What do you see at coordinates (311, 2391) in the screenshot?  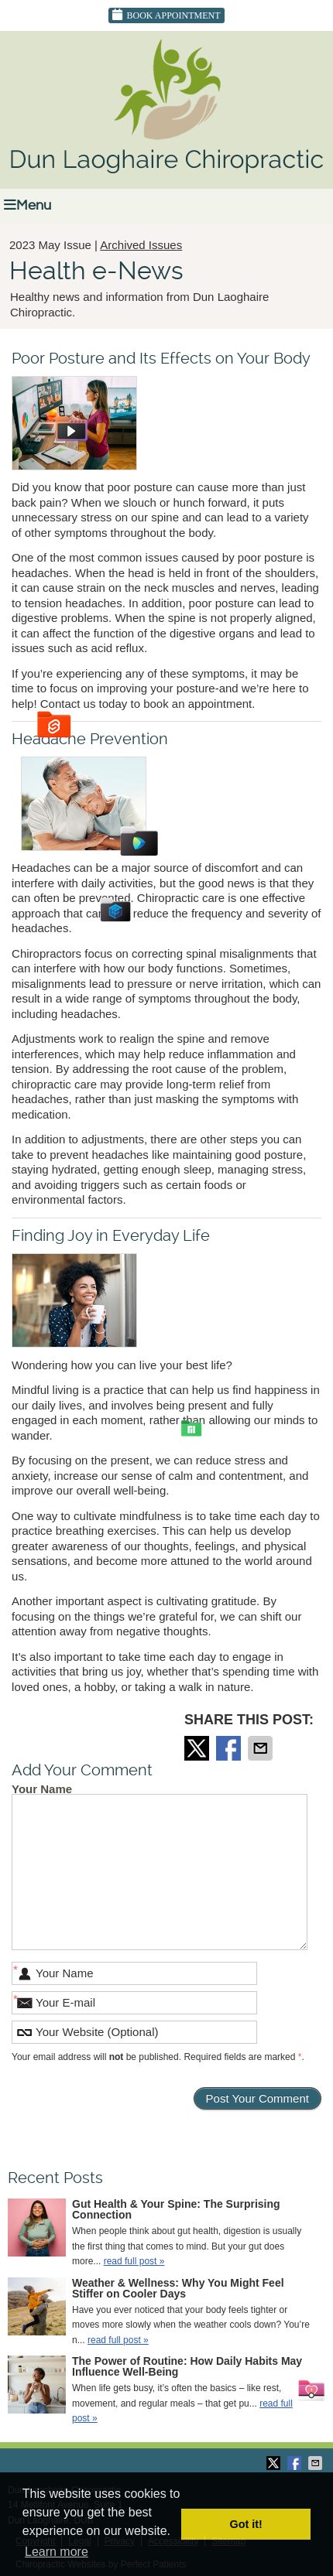 I see `open pokémon love ball themed folder` at bounding box center [311, 2391].